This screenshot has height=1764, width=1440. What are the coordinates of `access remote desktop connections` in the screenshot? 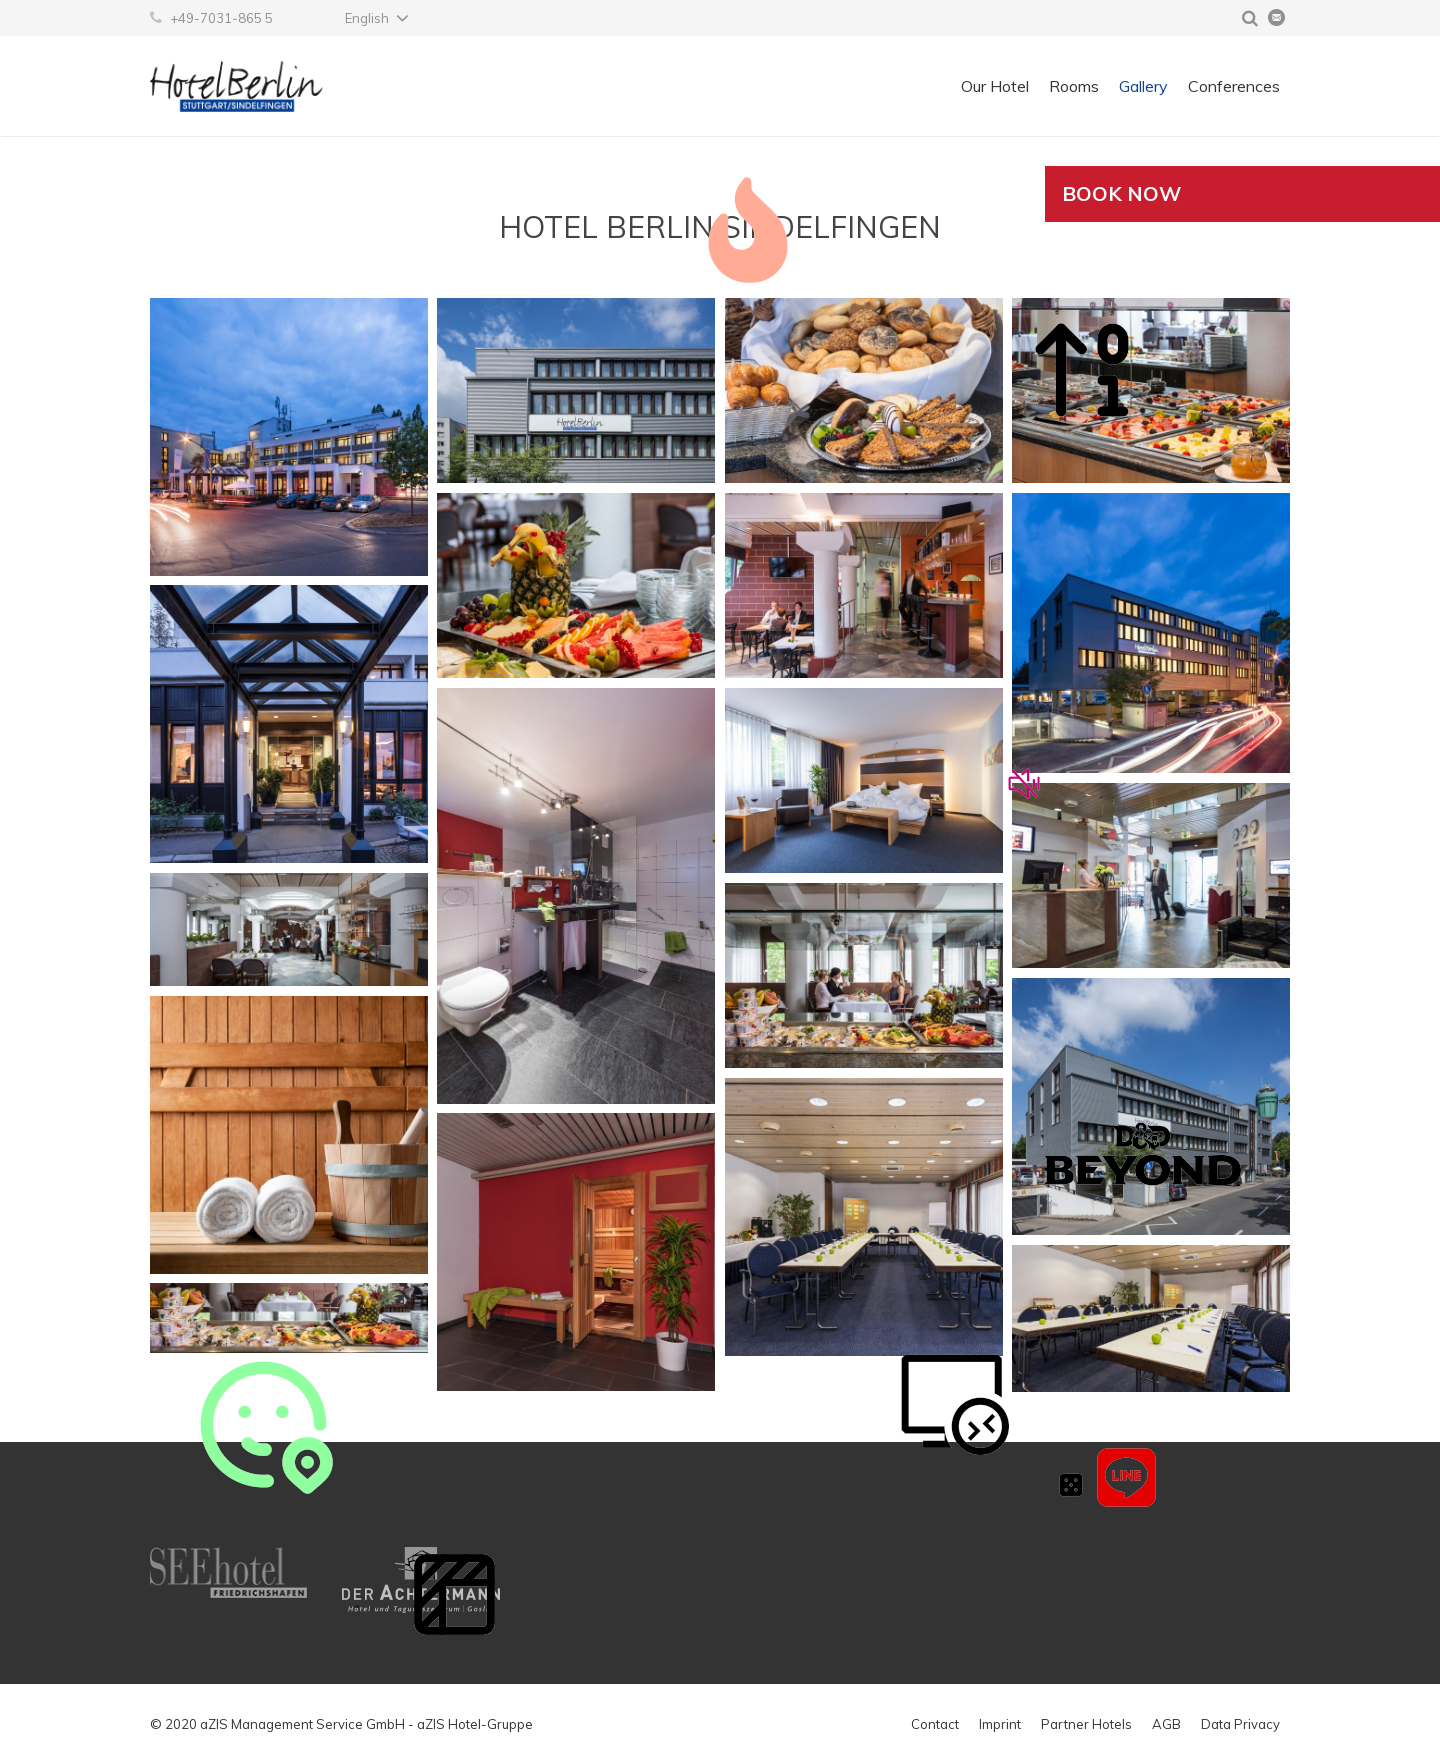 It's located at (954, 1400).